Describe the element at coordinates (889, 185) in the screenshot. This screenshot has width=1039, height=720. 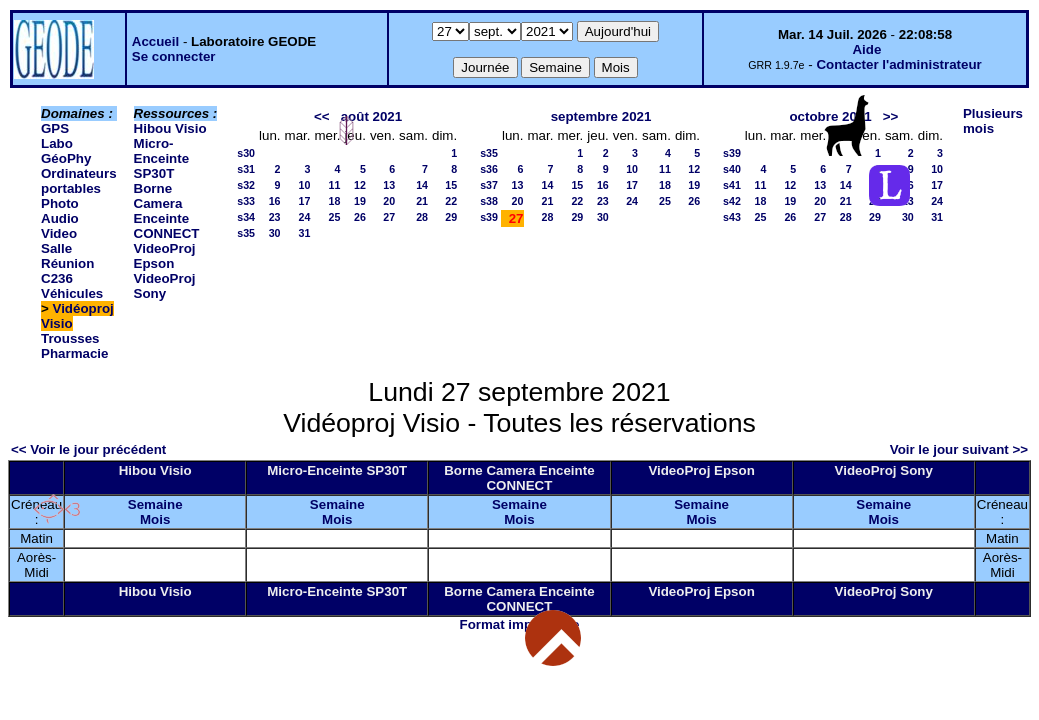
I see `open LibraryThing app` at that location.